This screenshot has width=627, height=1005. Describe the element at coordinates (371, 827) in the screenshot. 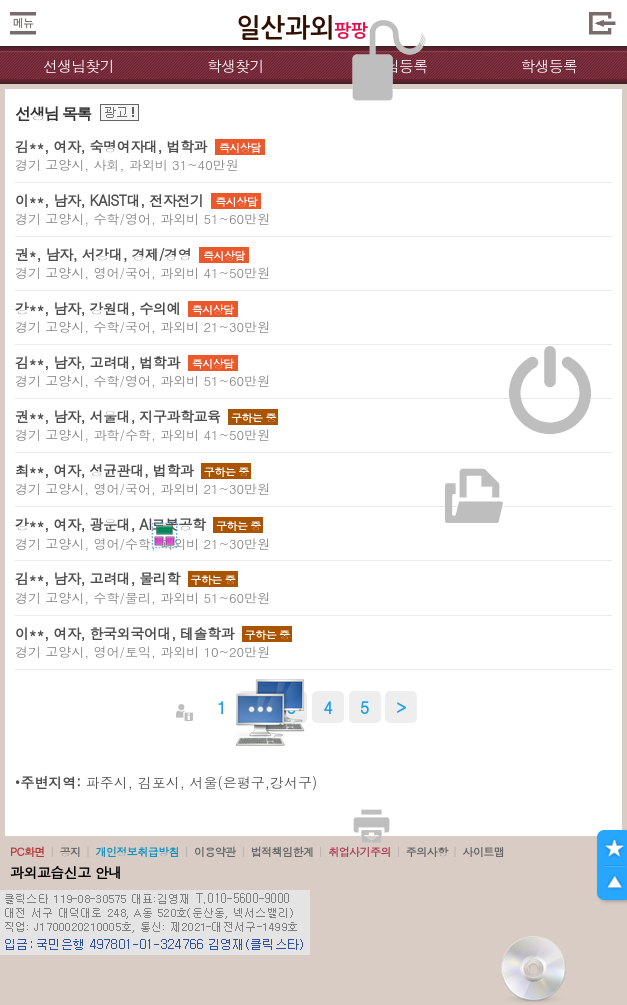

I see `indicates a print job is in progress` at that location.